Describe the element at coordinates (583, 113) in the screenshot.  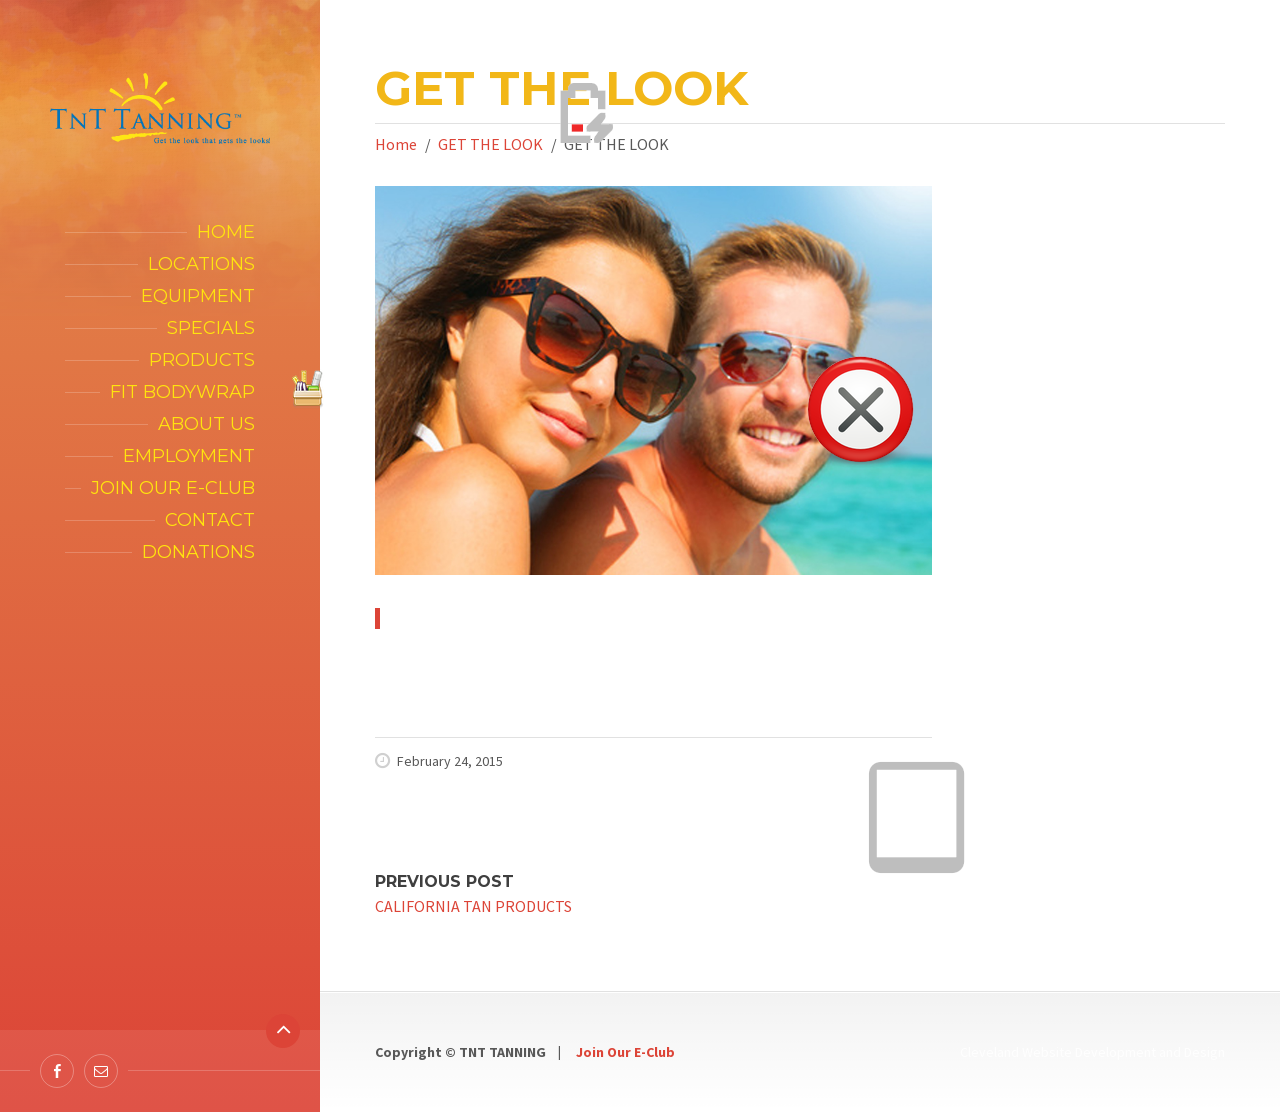
I see `indicates low battery while charging` at that location.